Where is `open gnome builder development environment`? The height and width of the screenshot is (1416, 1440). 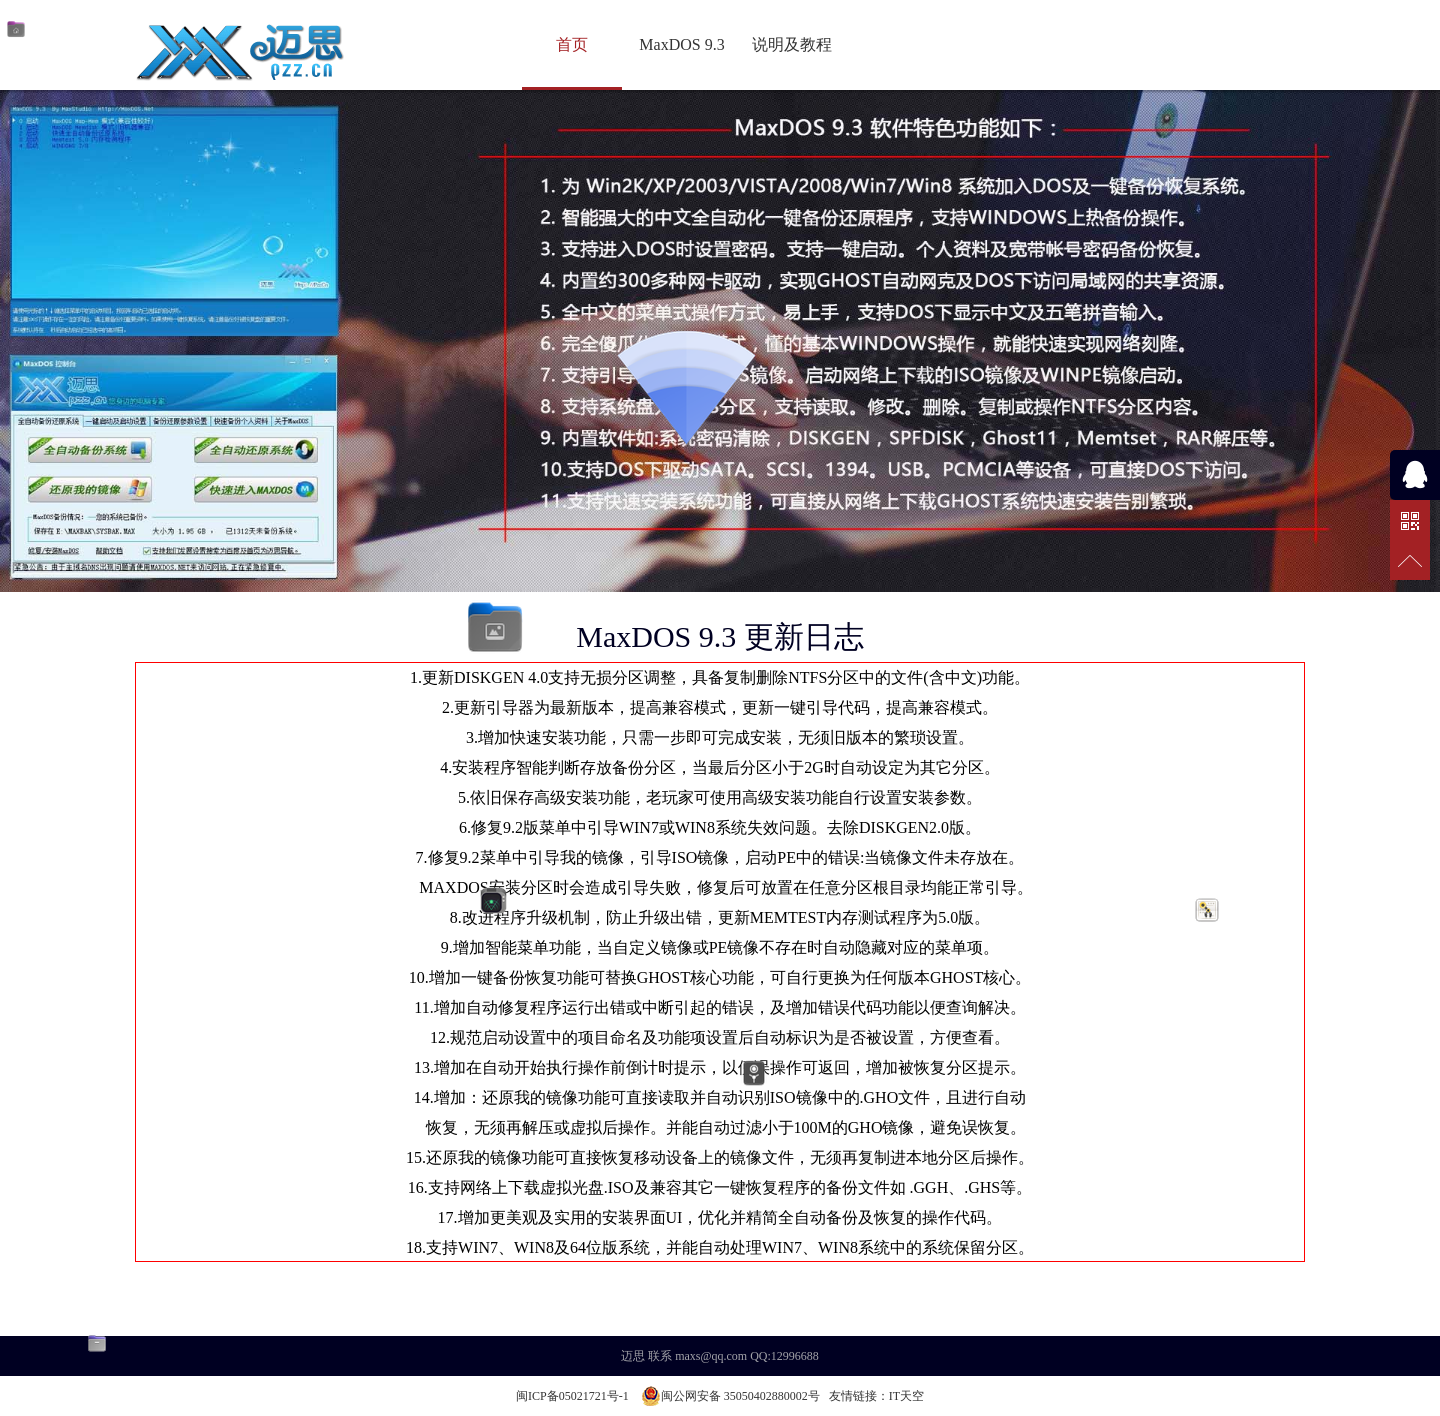
open gnome builder development environment is located at coordinates (1207, 910).